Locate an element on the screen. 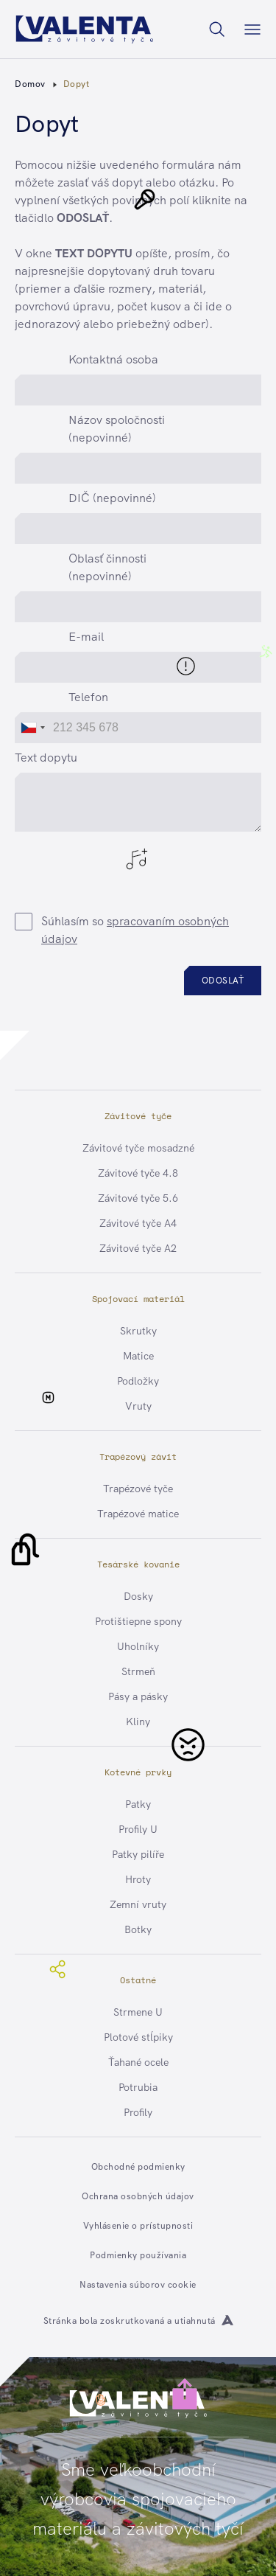 The height and width of the screenshot is (2576, 276). add a new song to your library is located at coordinates (137, 859).